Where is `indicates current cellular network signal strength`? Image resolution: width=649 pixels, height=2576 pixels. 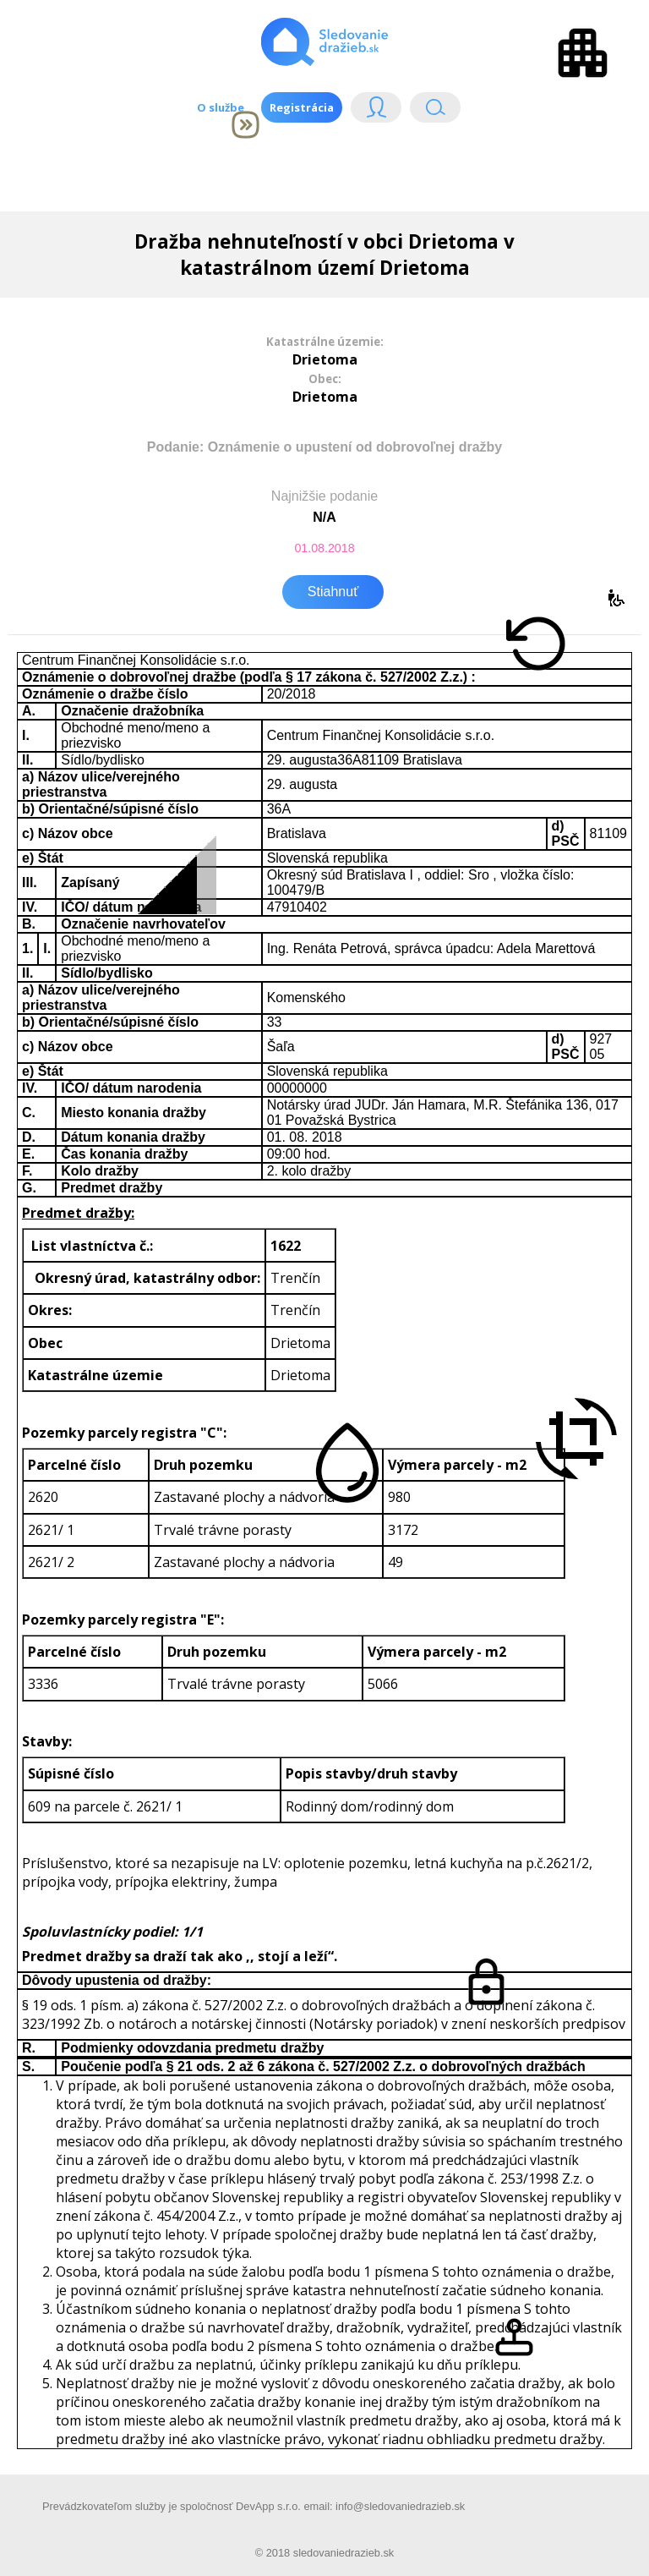
indicates current cellular network signal strength is located at coordinates (177, 874).